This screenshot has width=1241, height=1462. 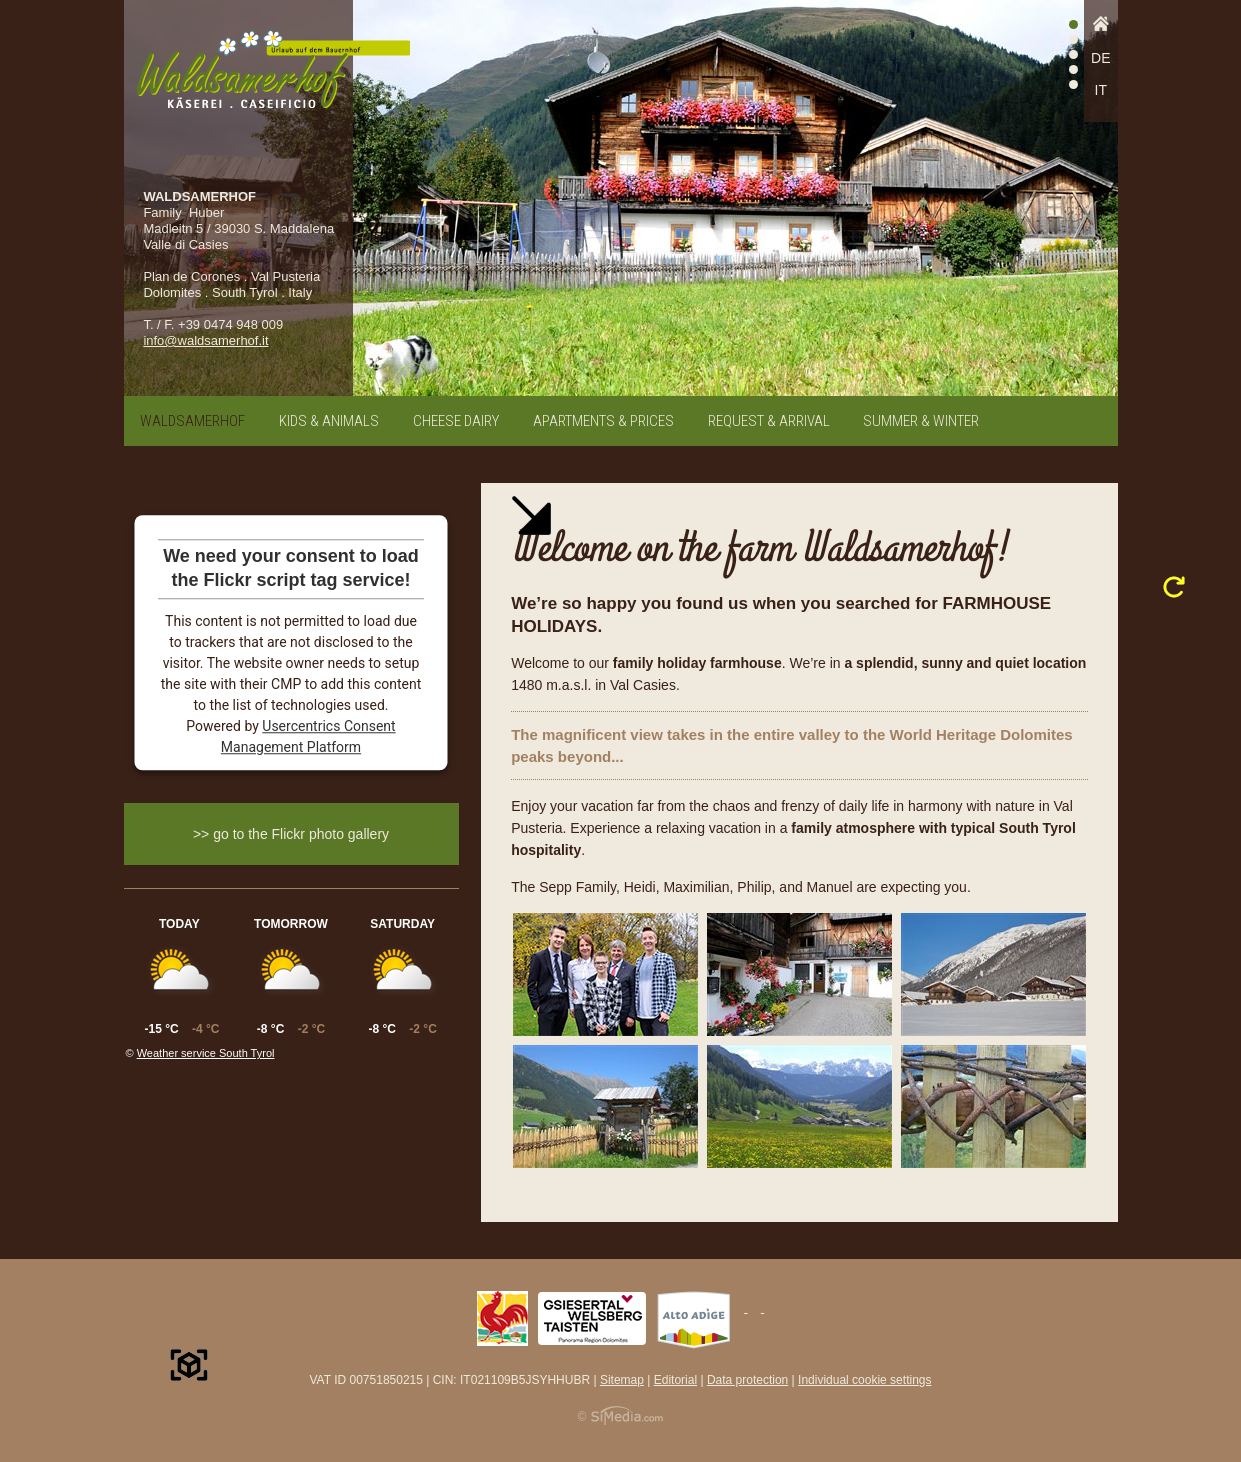 I want to click on scan or detect 3D objects, so click(x=189, y=1365).